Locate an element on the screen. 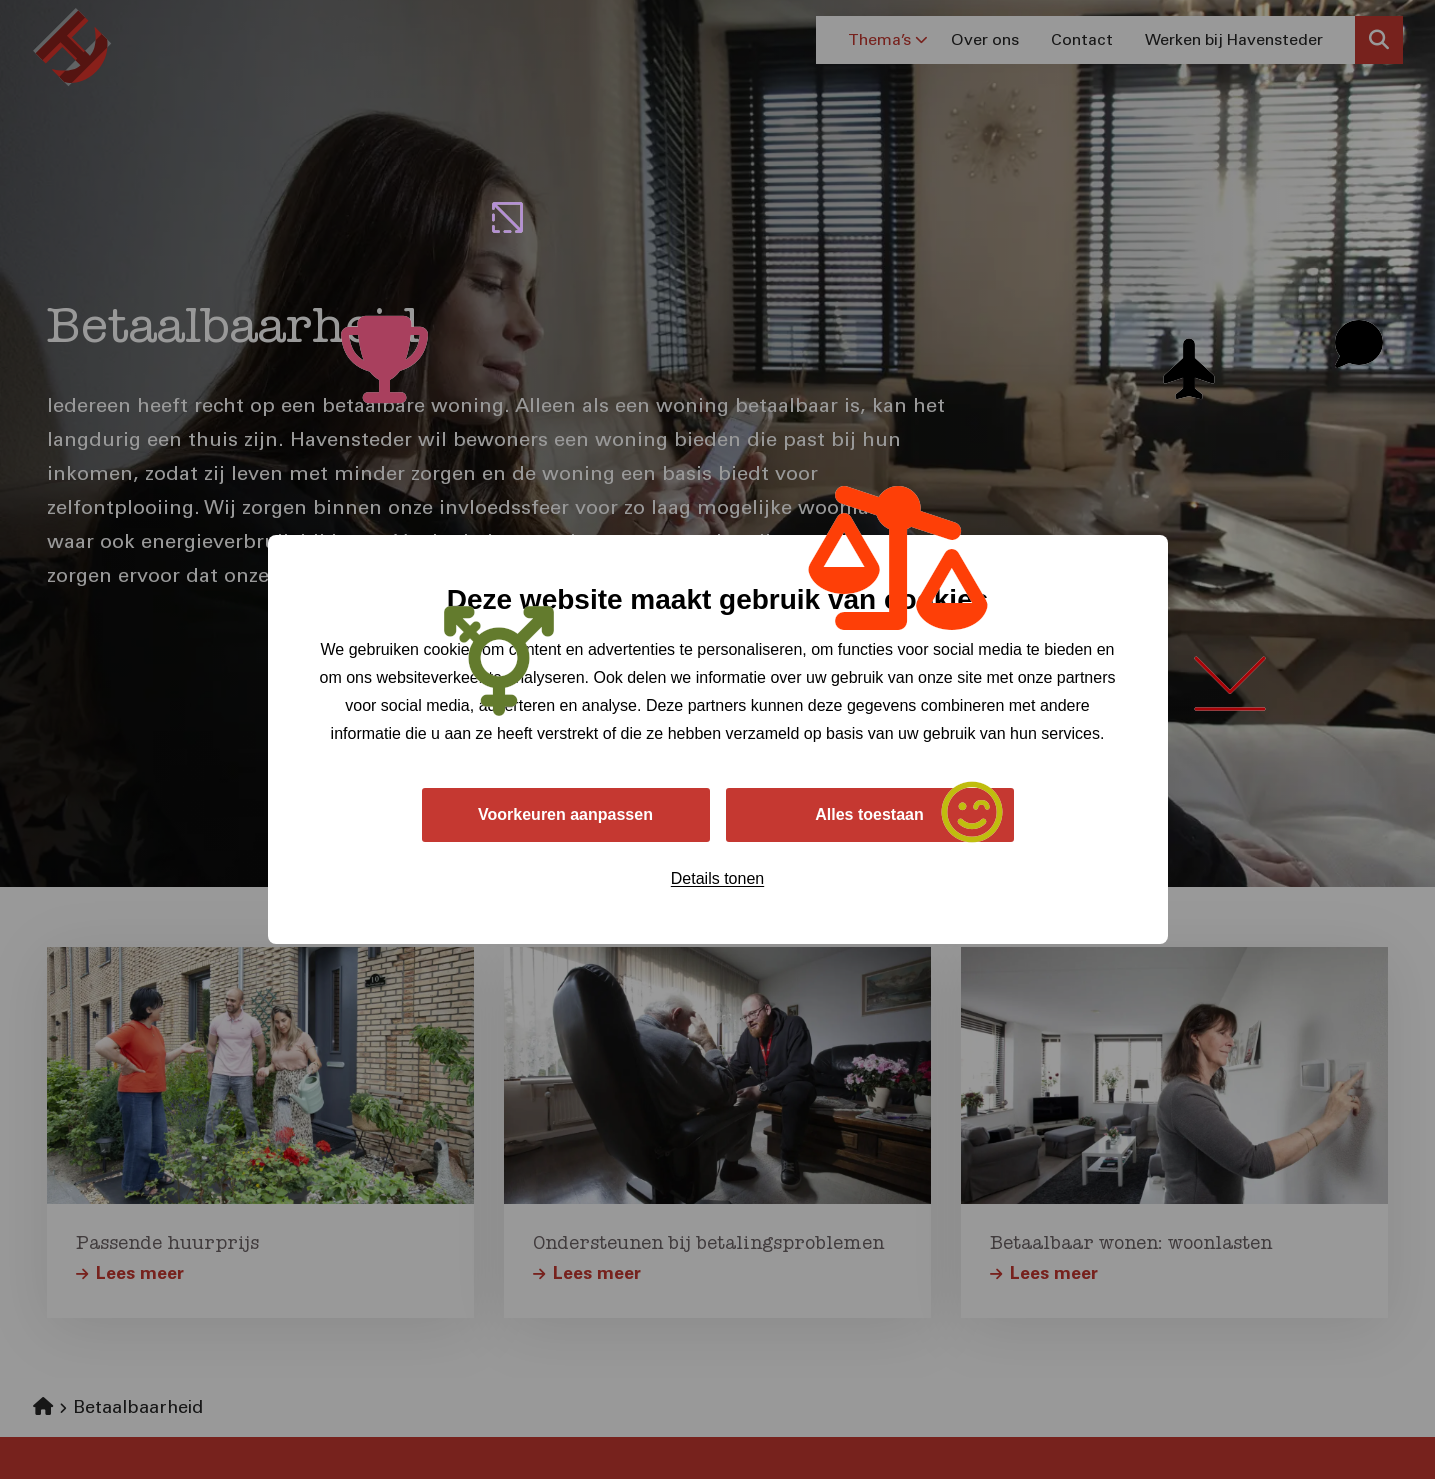  insert a winking emoji or emoticon is located at coordinates (972, 812).